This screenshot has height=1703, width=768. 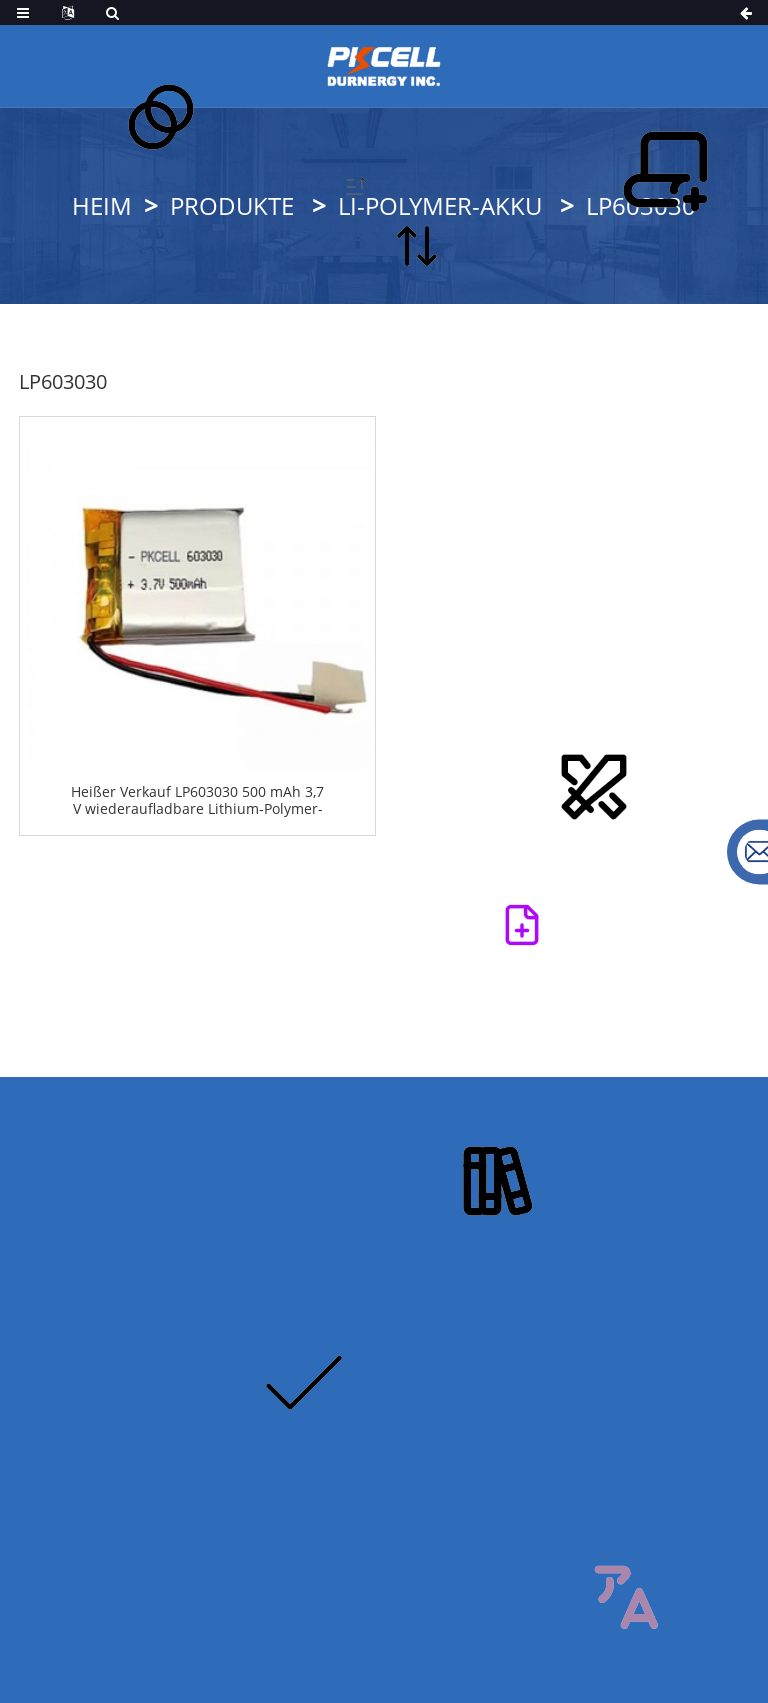 What do you see at coordinates (522, 925) in the screenshot?
I see `create a new file` at bounding box center [522, 925].